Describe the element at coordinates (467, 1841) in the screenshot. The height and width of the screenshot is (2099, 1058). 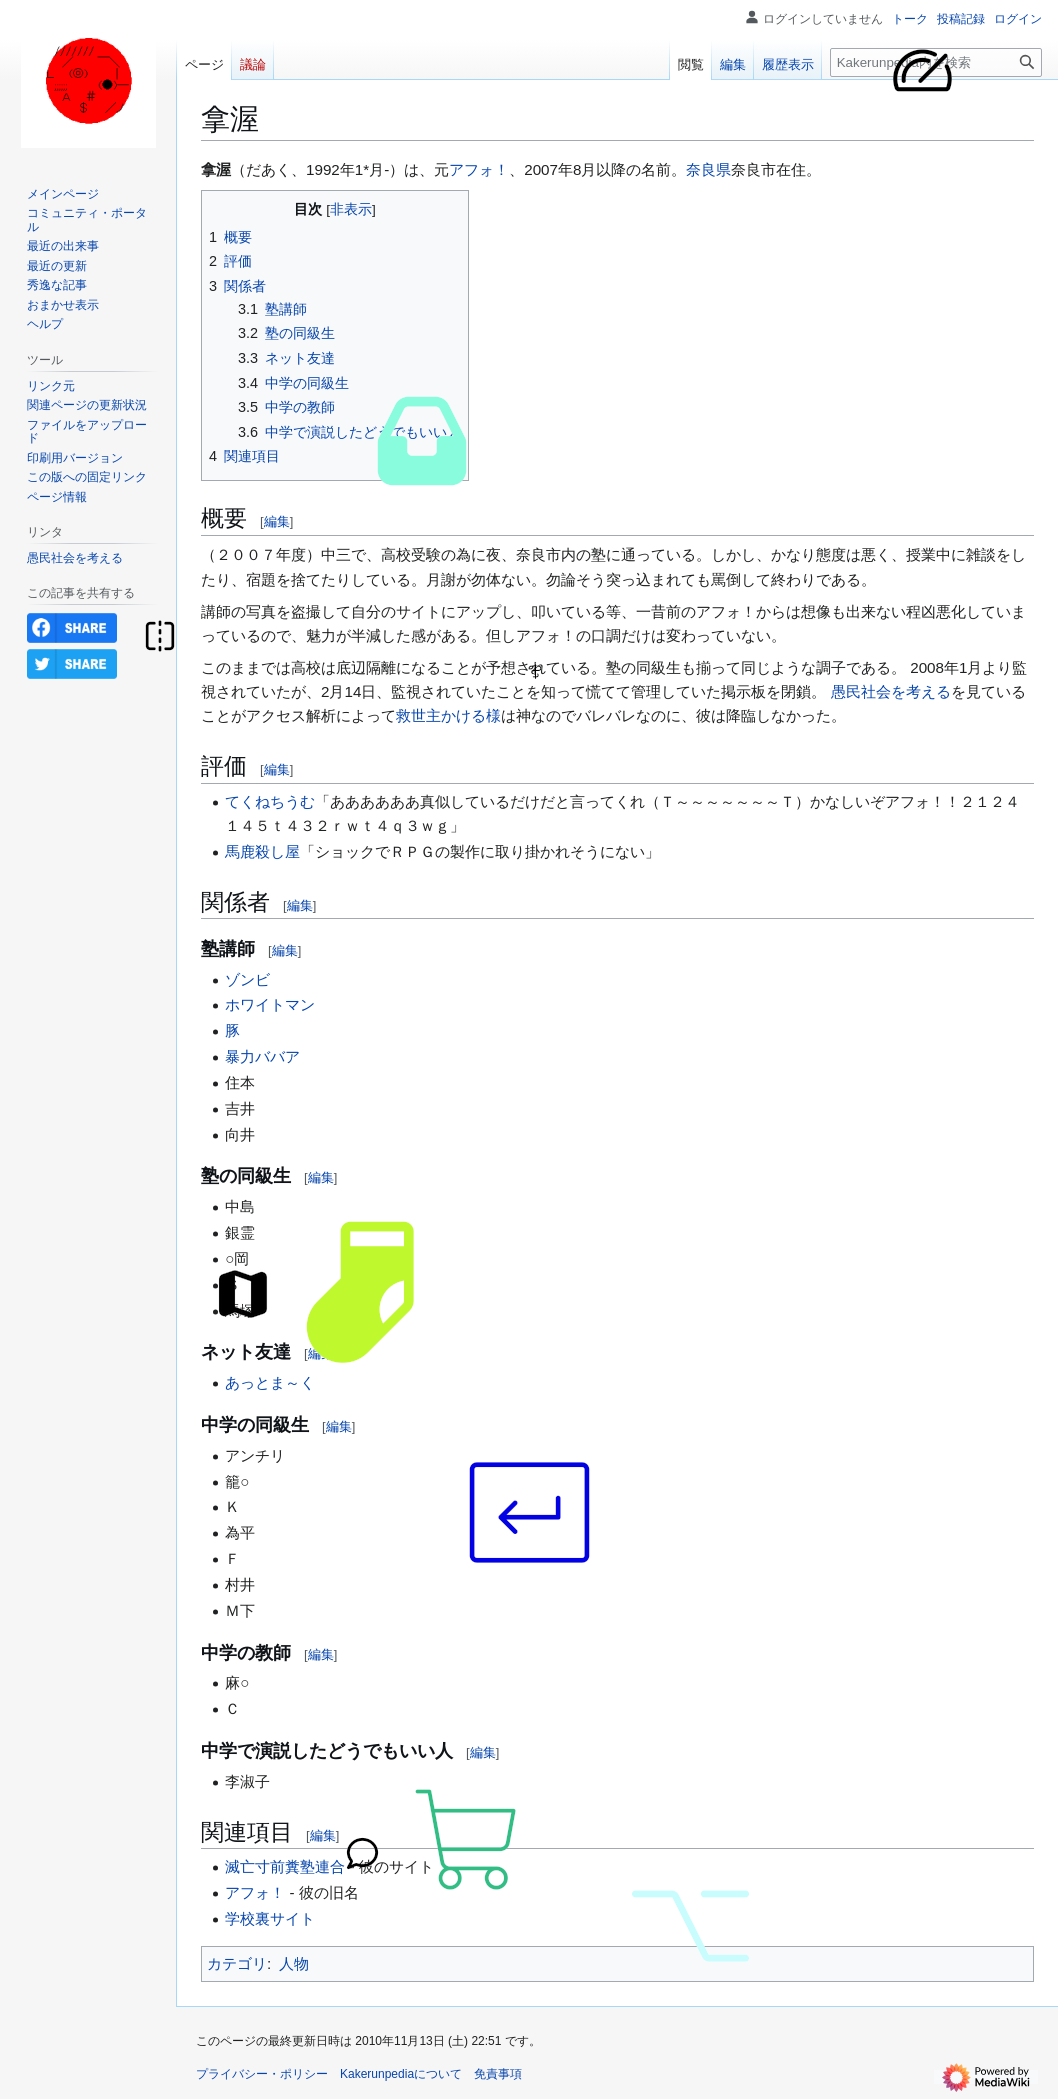
I see `view your shopping cart` at that location.